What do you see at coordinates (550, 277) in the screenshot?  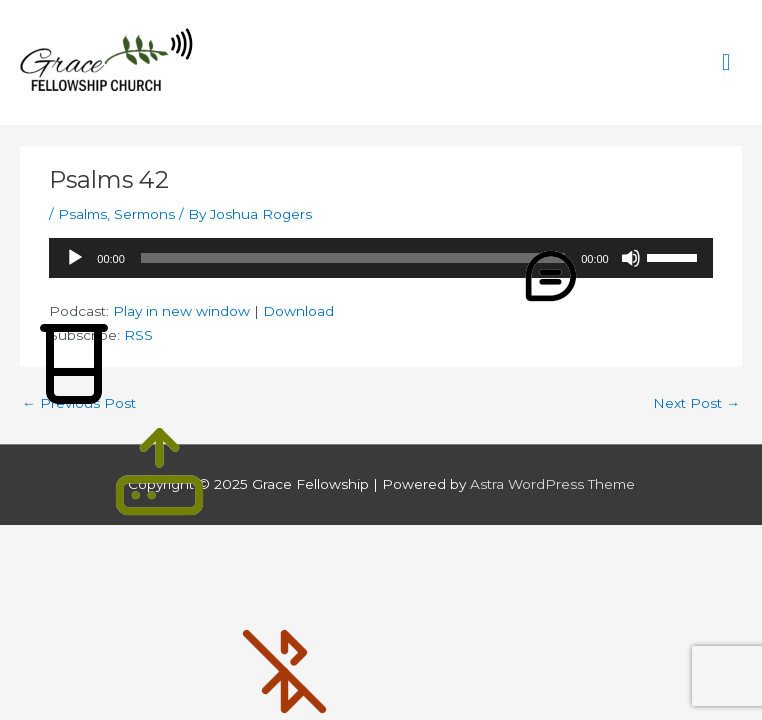 I see `open chat or messaging` at bounding box center [550, 277].